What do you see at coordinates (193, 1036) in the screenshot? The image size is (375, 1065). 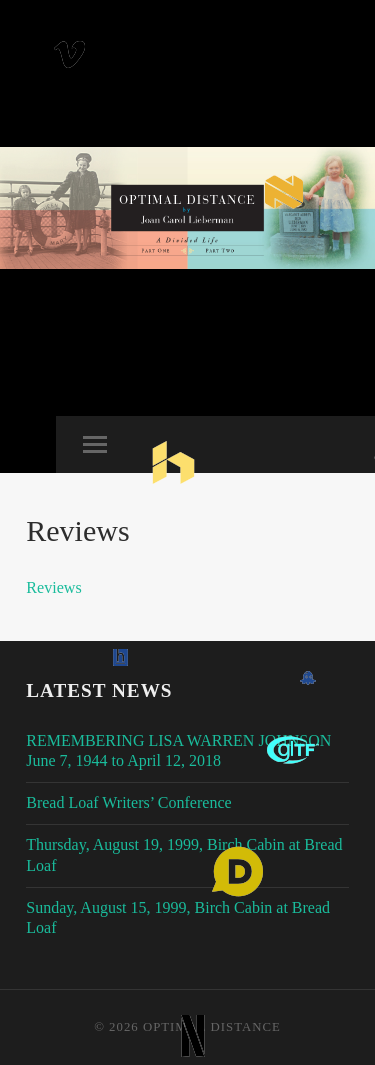 I see `open Netflix app` at bounding box center [193, 1036].